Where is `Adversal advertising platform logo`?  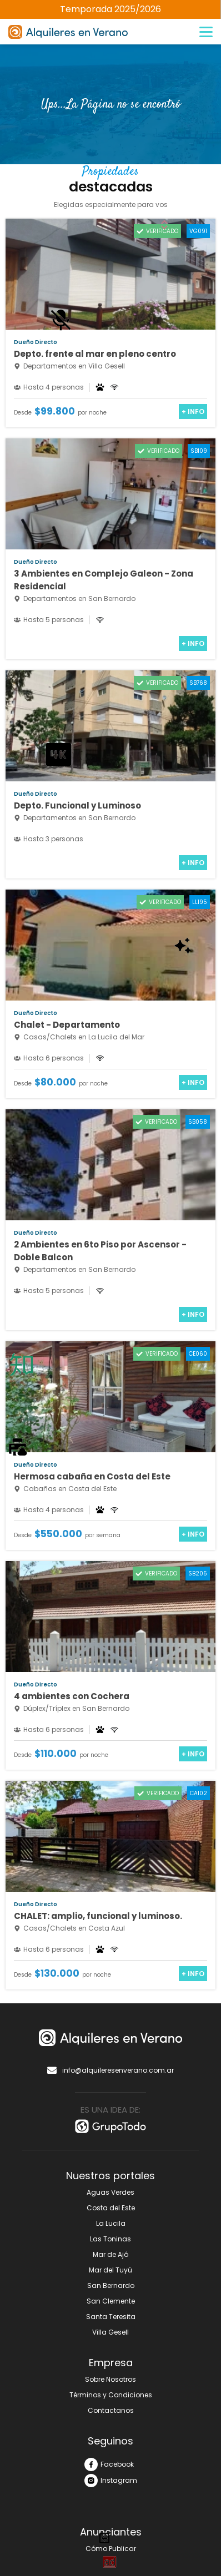 Adversal advertising platform logo is located at coordinates (109, 2562).